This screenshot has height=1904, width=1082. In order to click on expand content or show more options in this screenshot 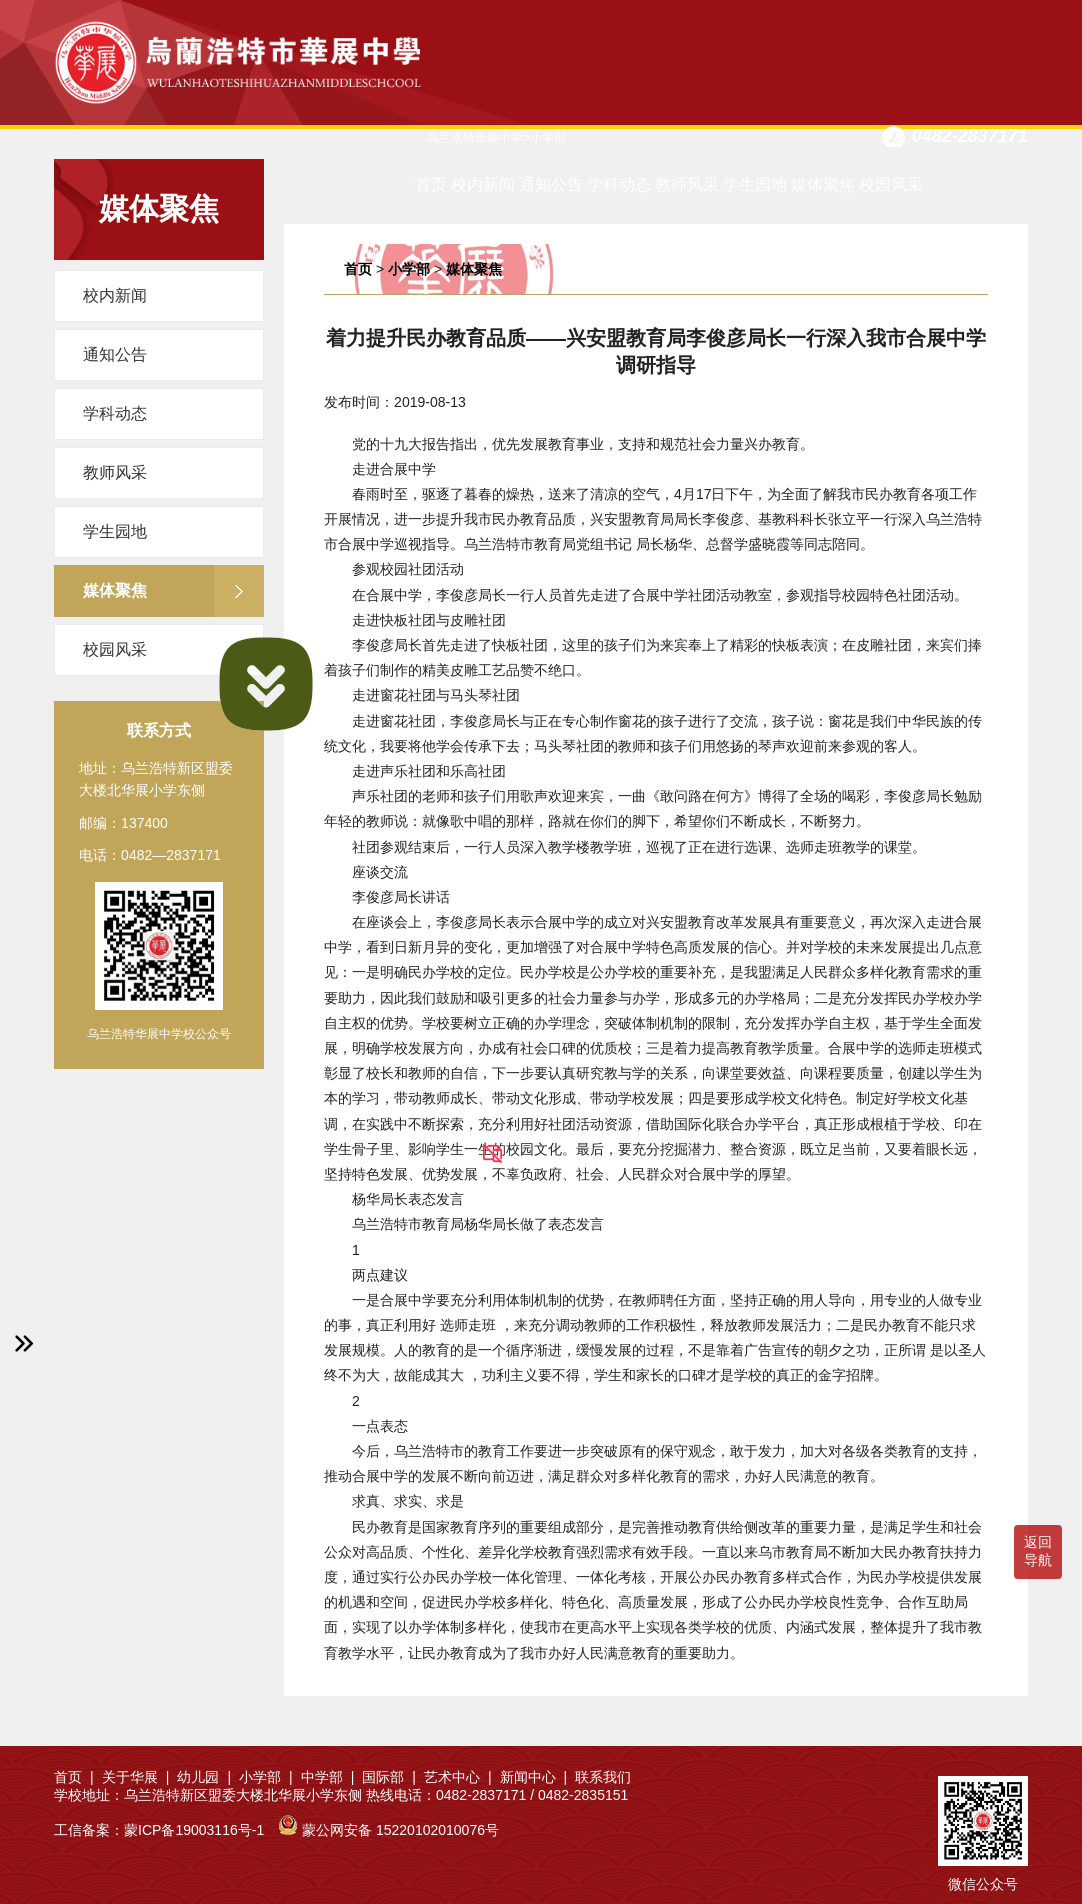, I will do `click(266, 684)`.